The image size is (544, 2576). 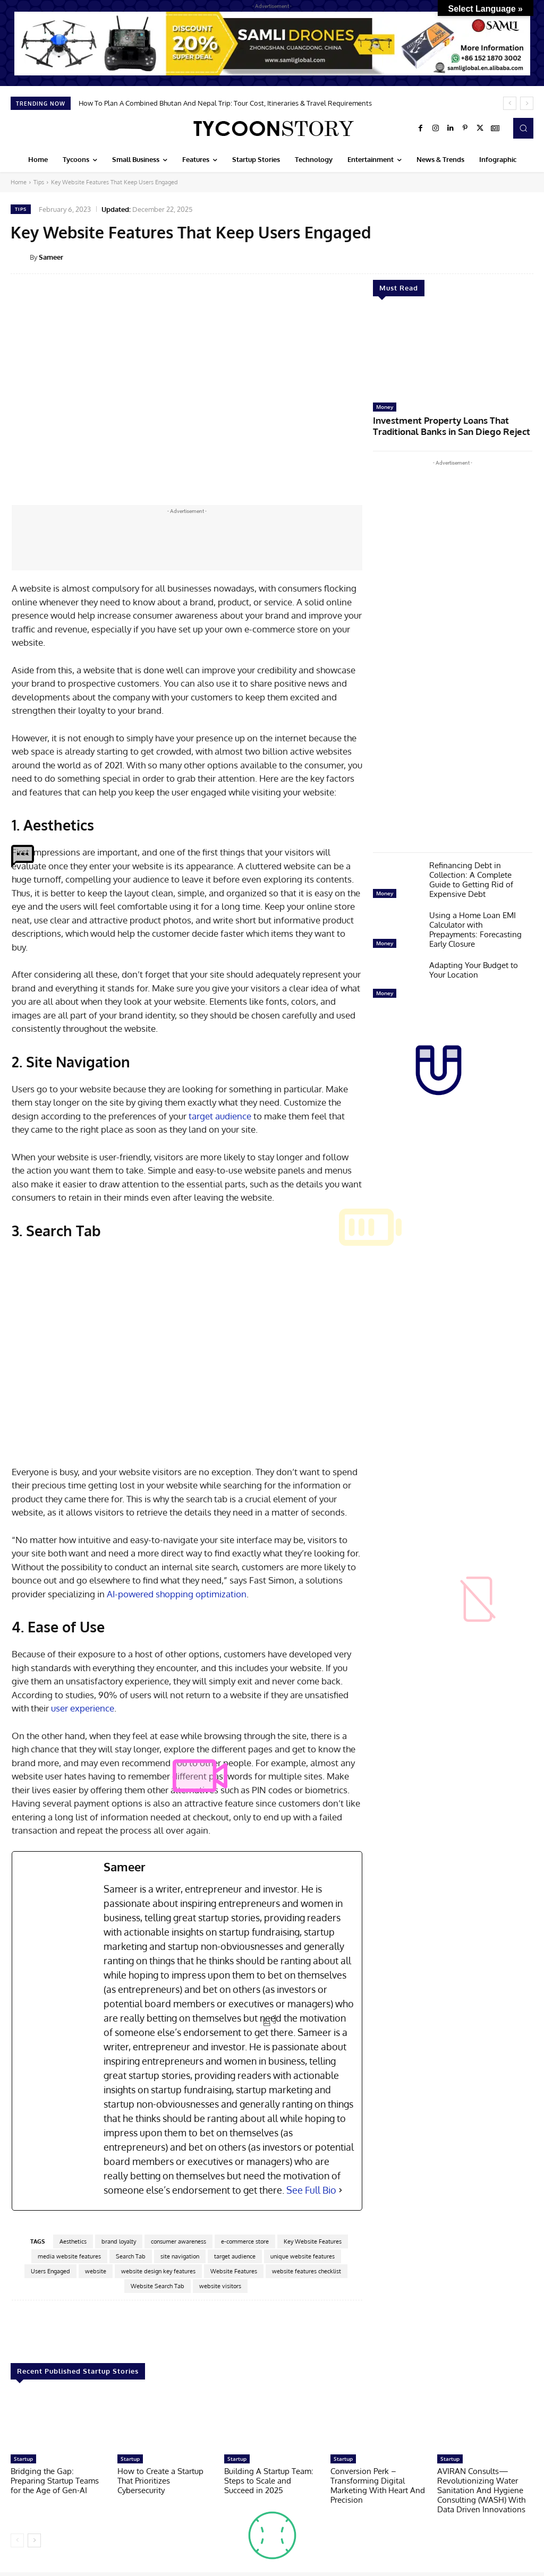 I want to click on construction or building in progress, so click(x=270, y=2021).